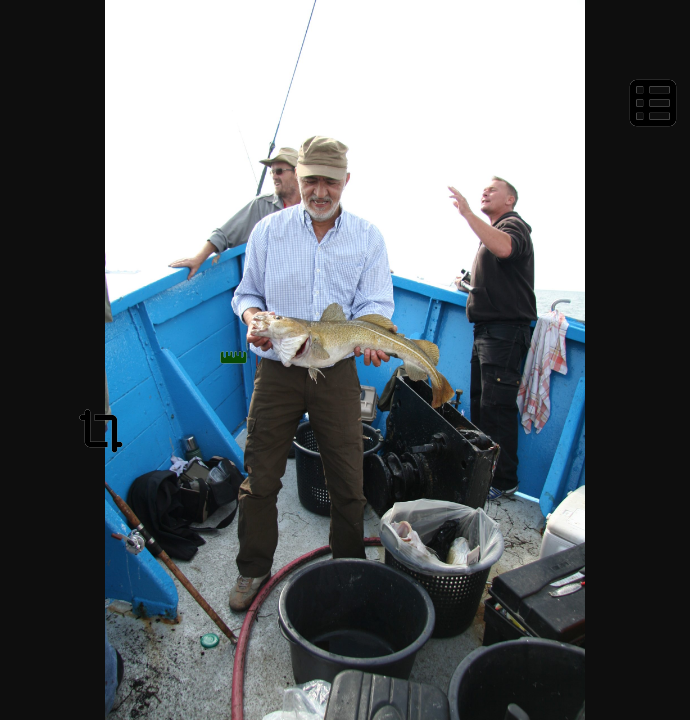  I want to click on measure horizontal distance or width, so click(233, 357).